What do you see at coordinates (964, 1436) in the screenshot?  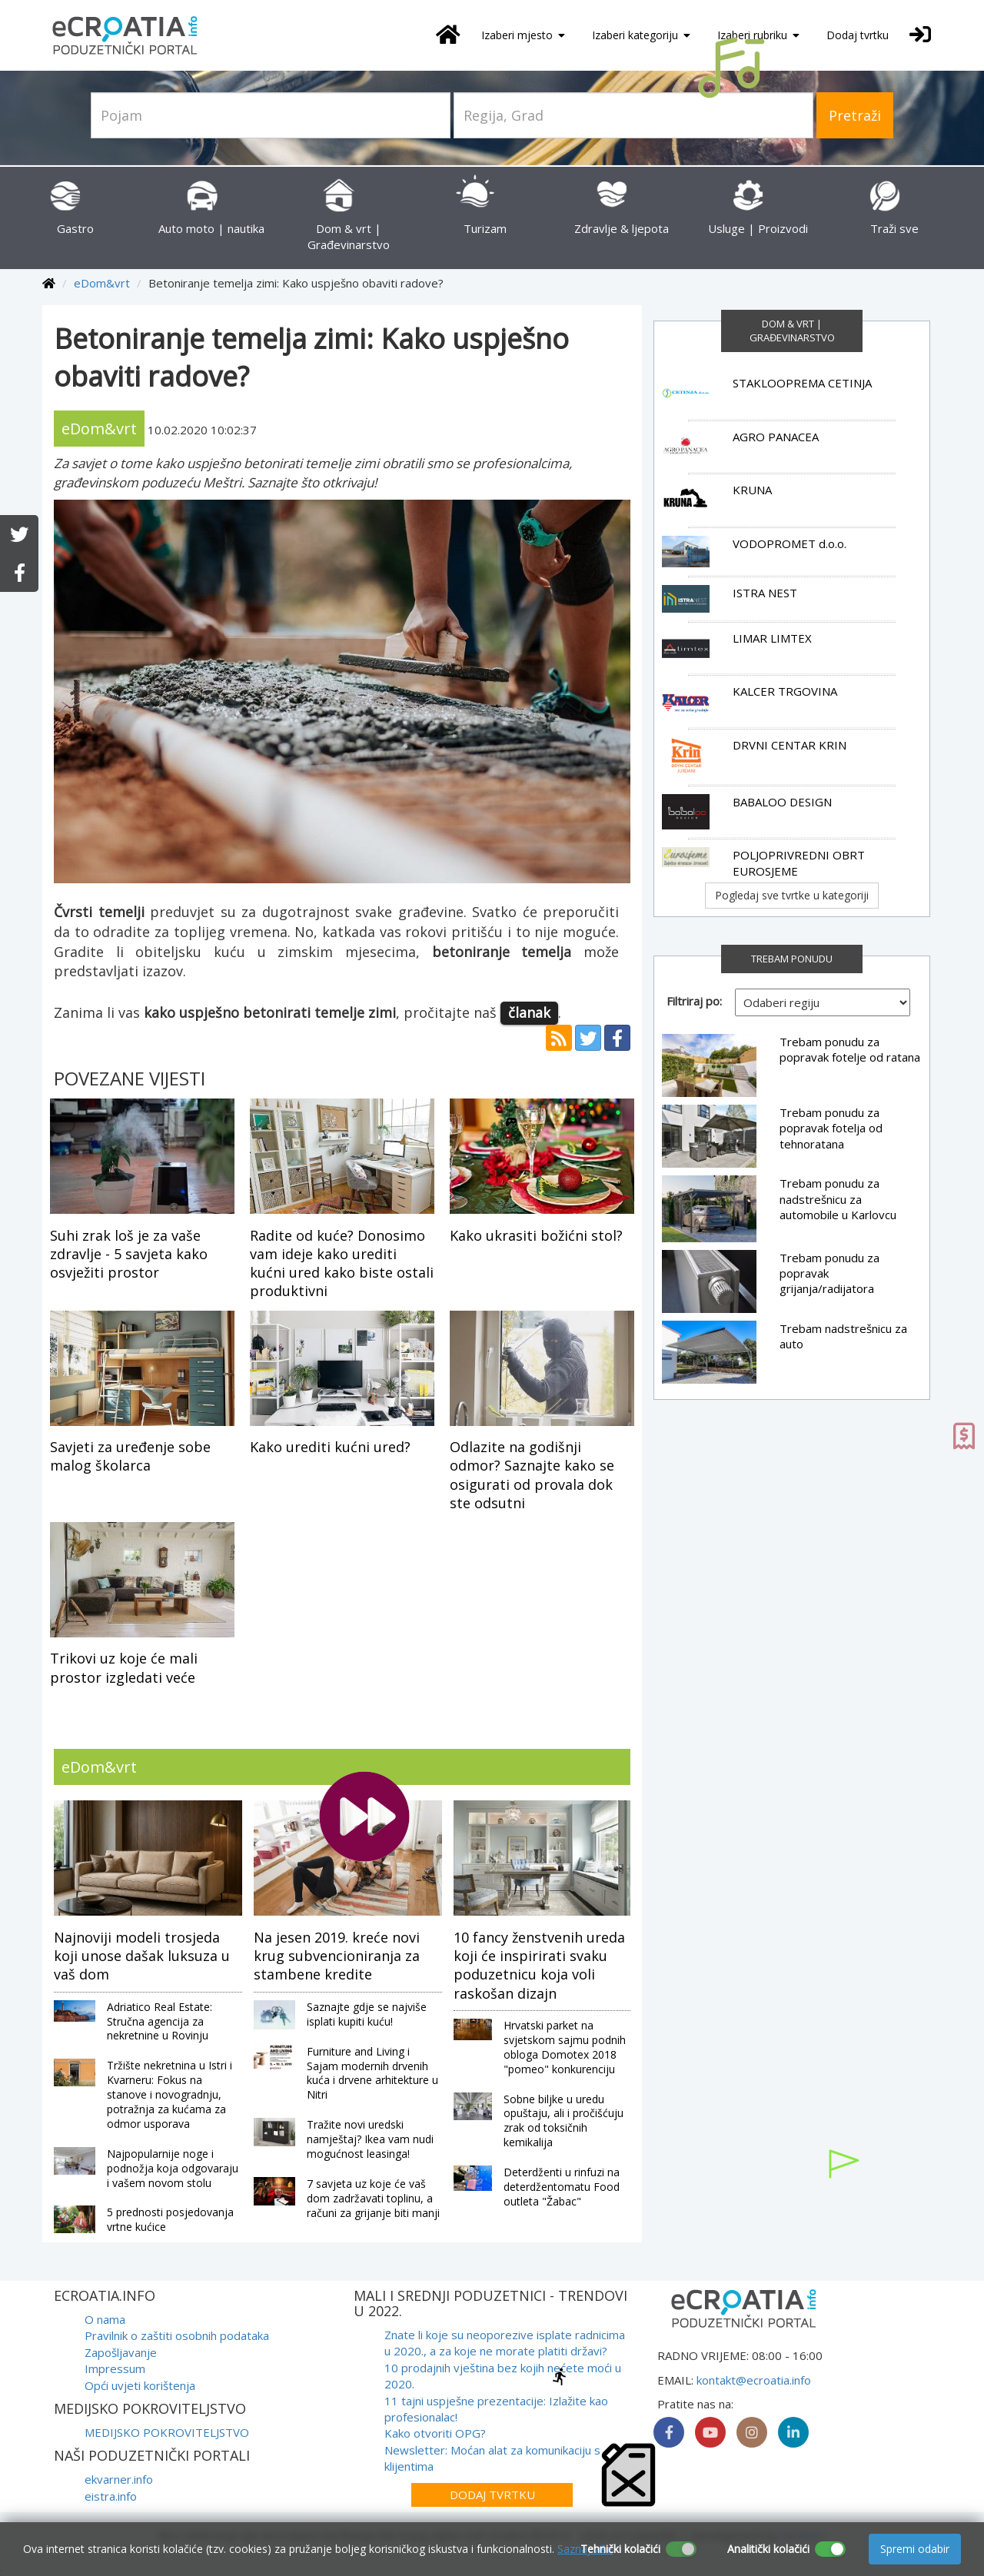 I see `view purchase receipt or transaction details` at bounding box center [964, 1436].